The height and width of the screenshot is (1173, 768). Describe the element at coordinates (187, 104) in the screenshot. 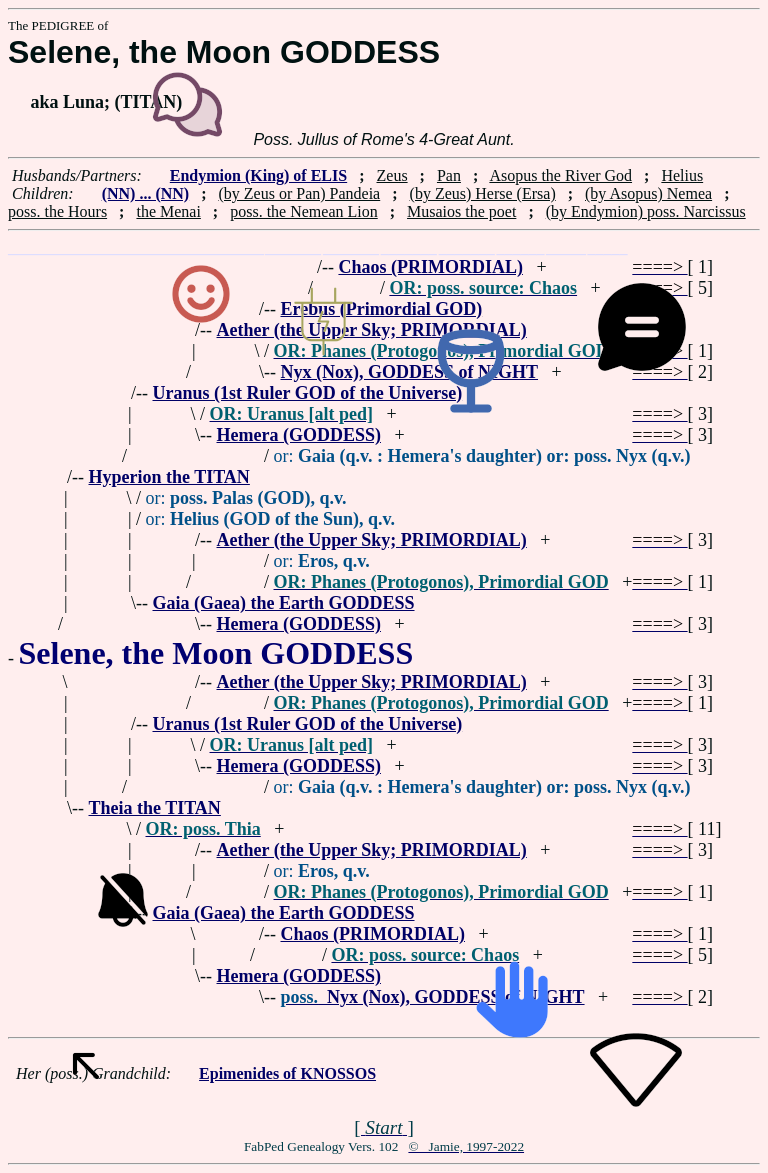

I see `open chat or messaging` at that location.